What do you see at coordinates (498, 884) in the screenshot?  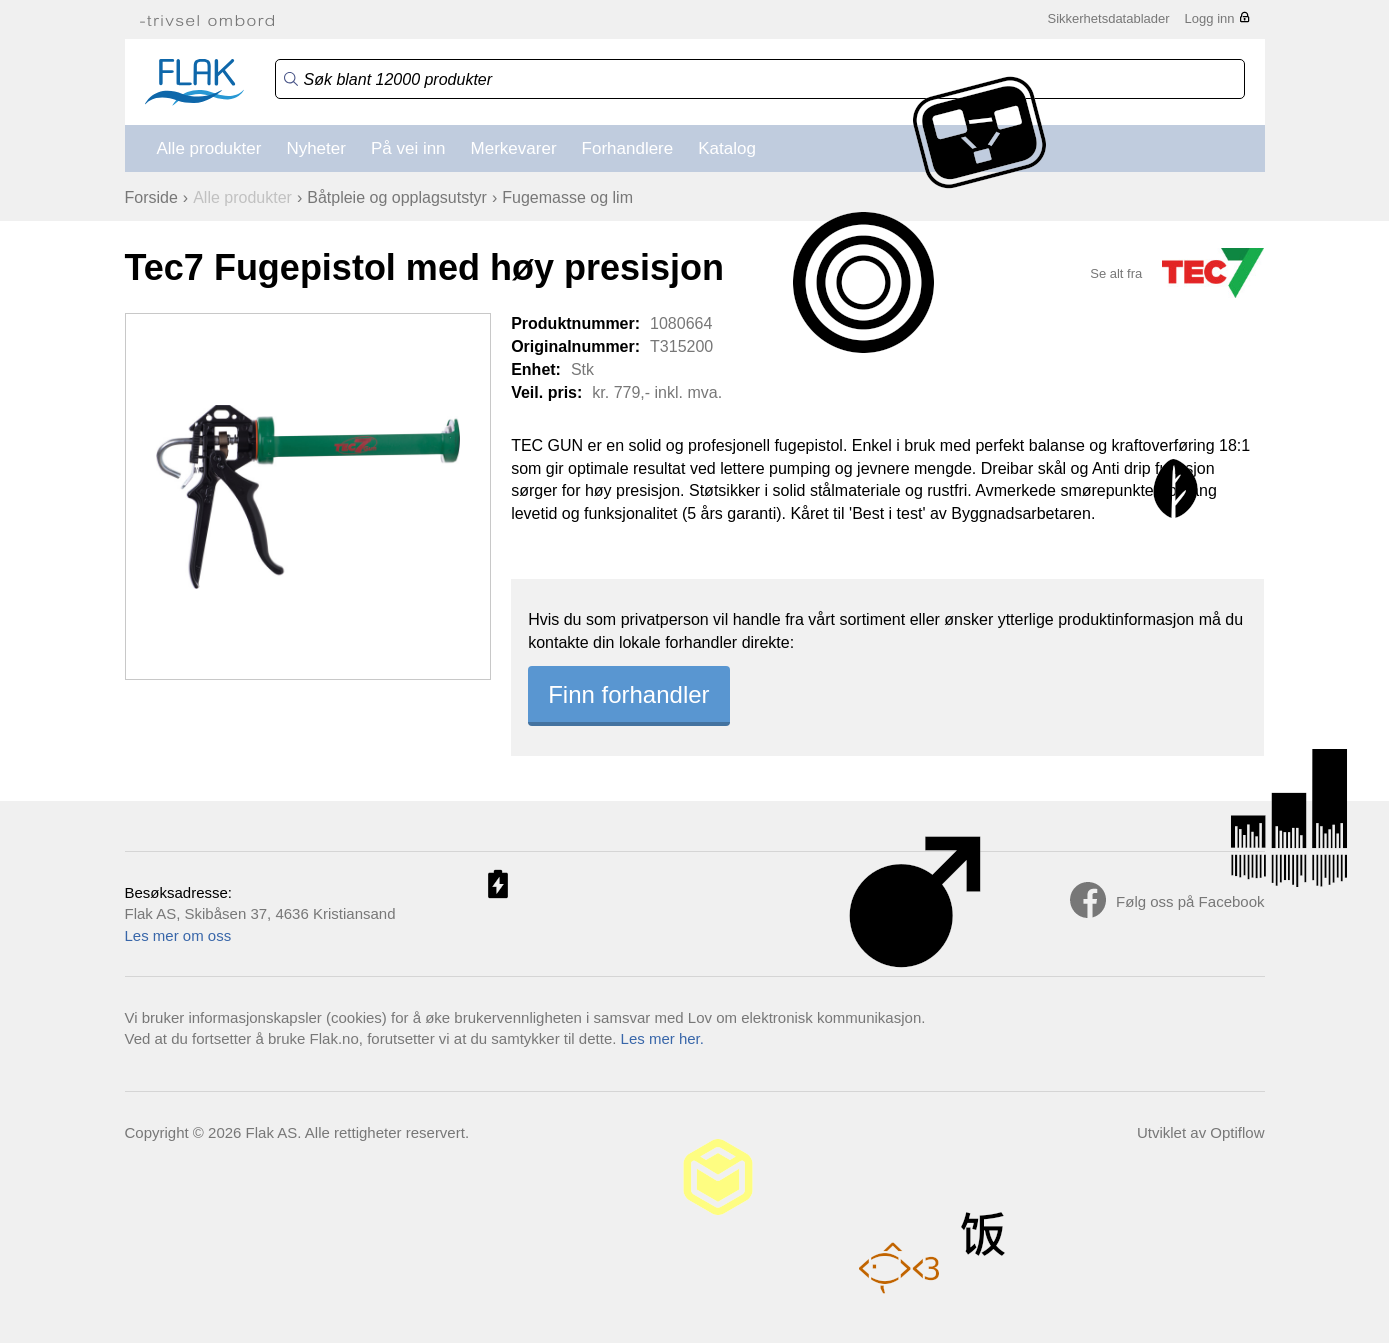 I see `battery charging status indicator` at bounding box center [498, 884].